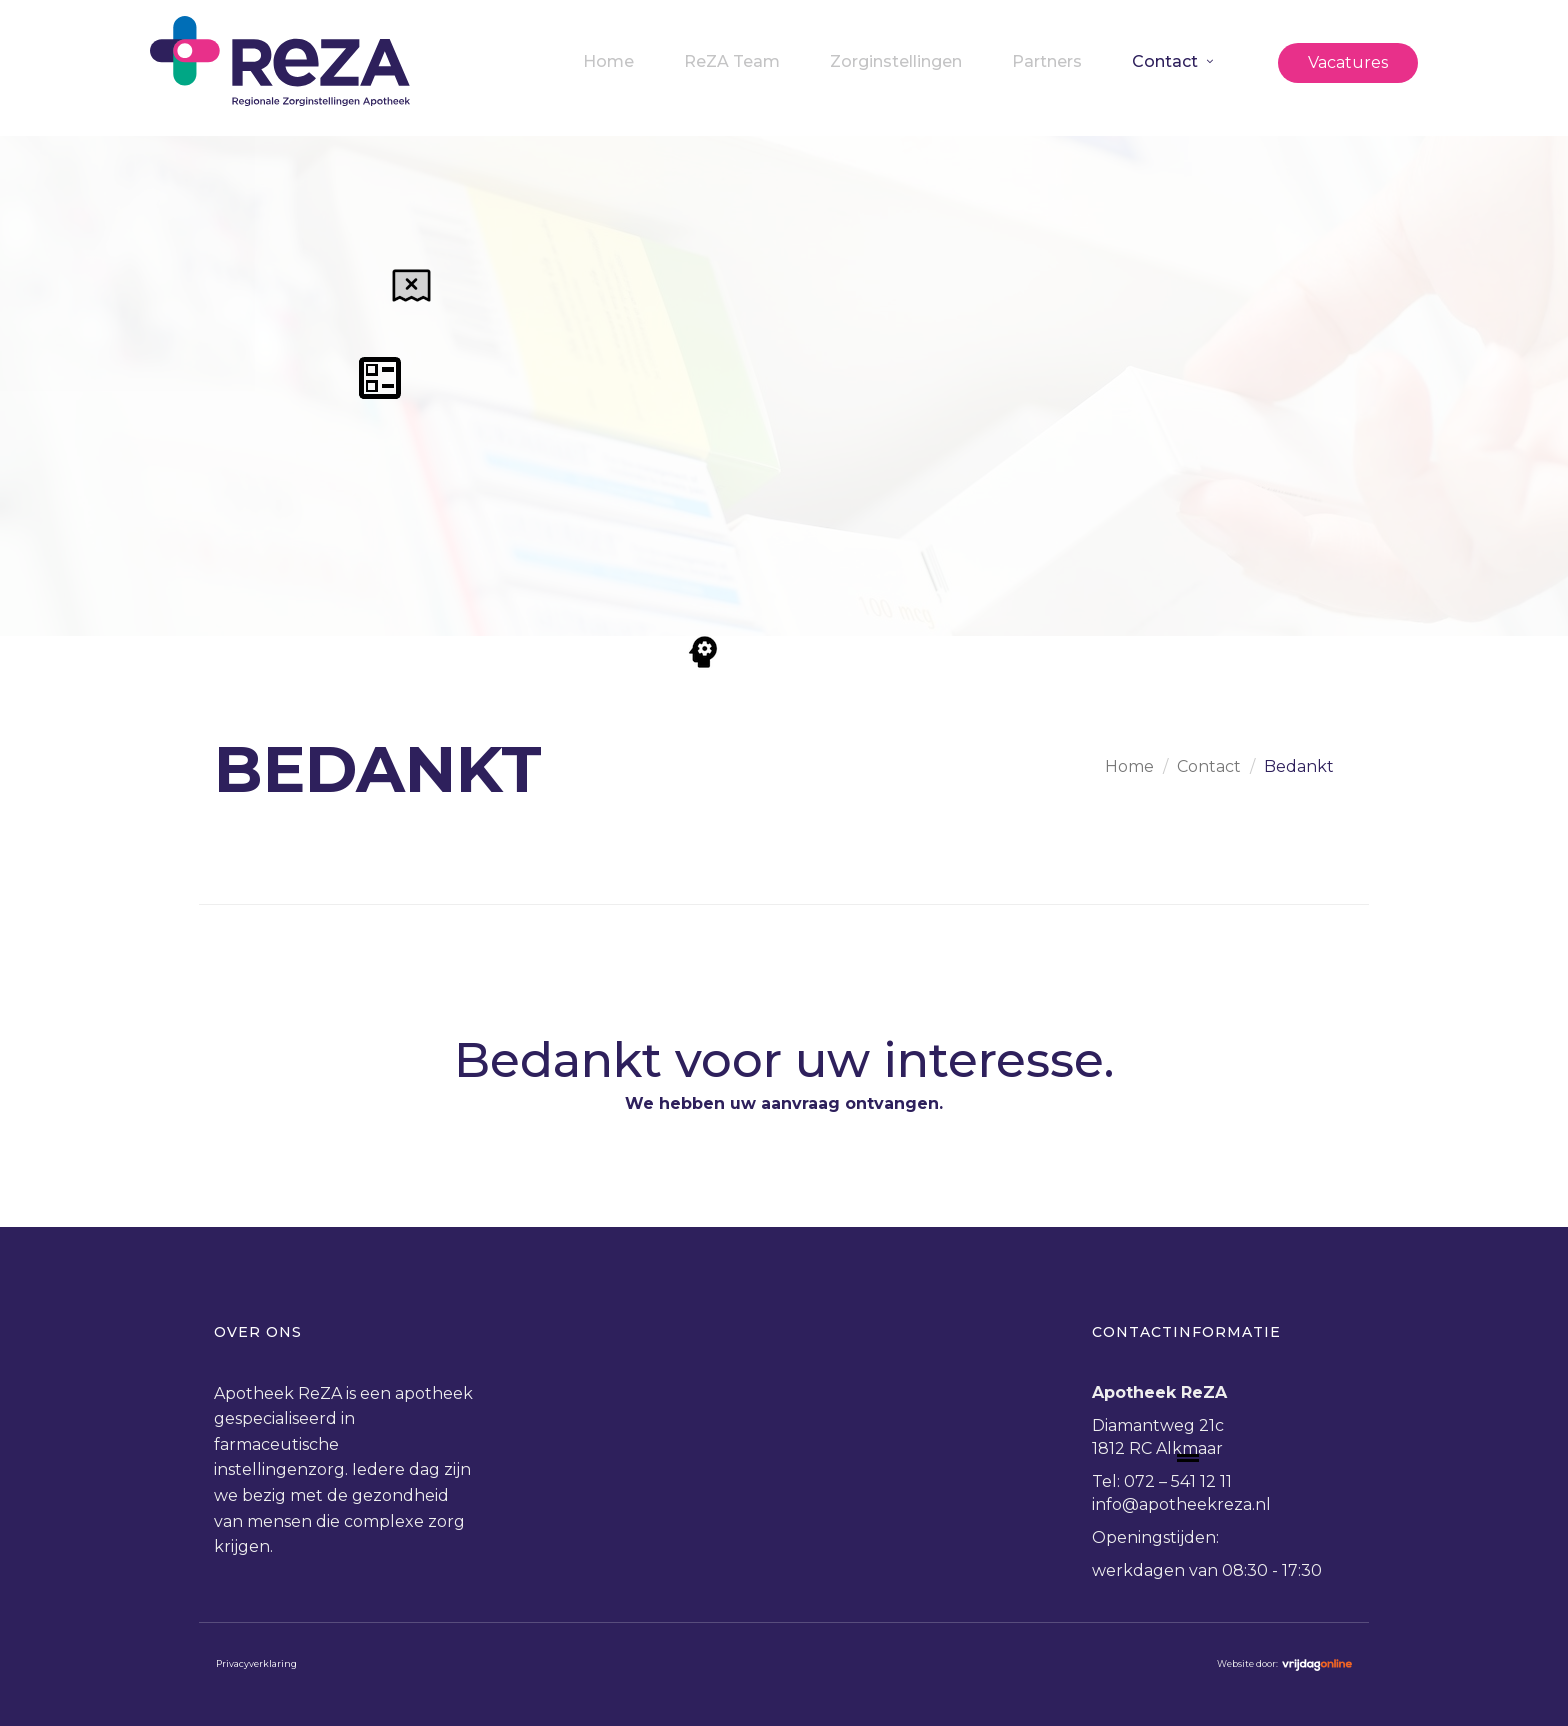 The image size is (1568, 1726). I want to click on view ballot or voting options, so click(380, 378).